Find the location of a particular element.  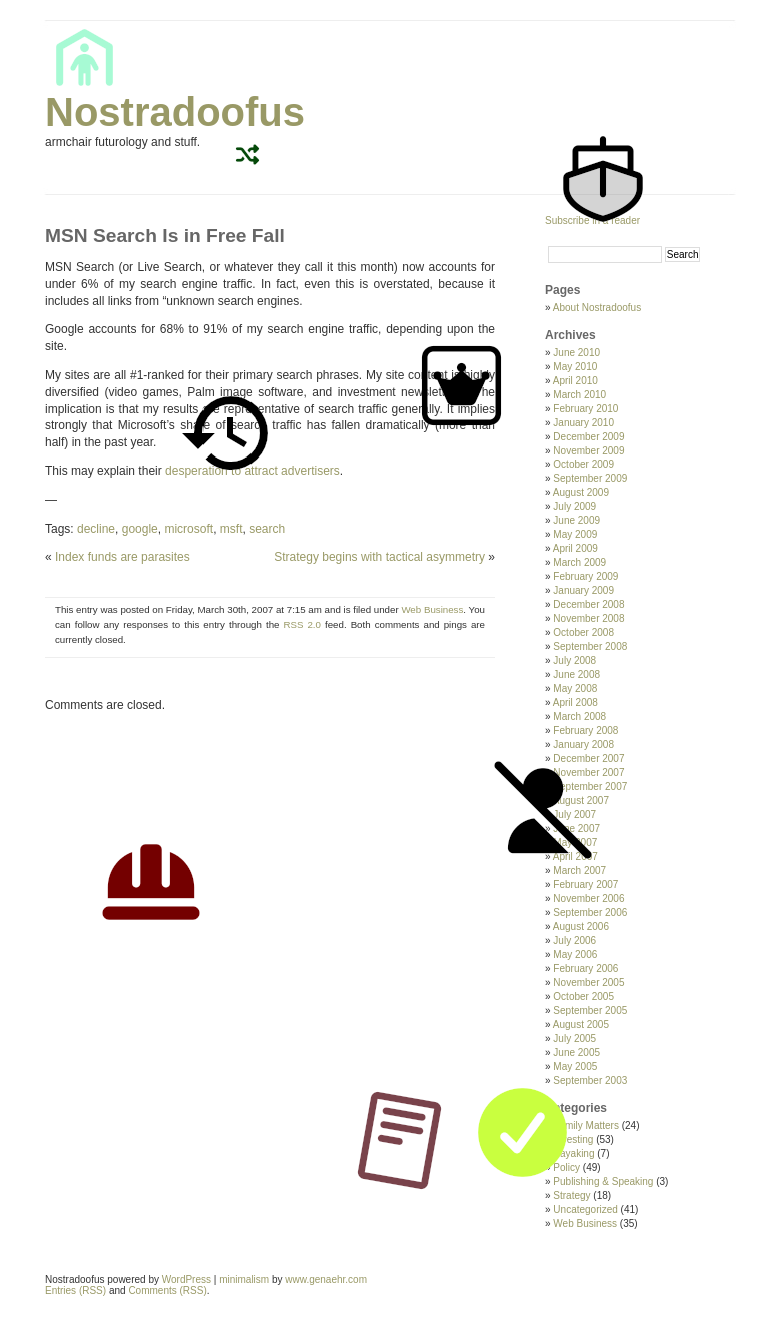

indicates successful completion of an action is located at coordinates (522, 1132).